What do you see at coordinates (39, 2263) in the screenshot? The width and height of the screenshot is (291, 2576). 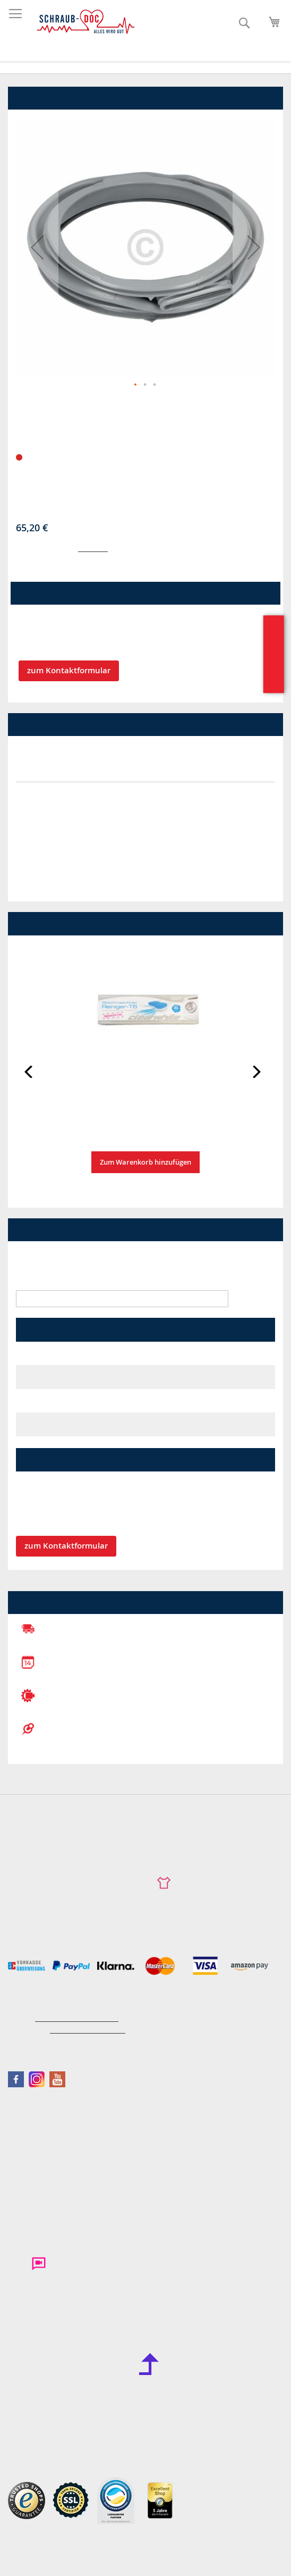 I see `start a video chat conversation` at bounding box center [39, 2263].